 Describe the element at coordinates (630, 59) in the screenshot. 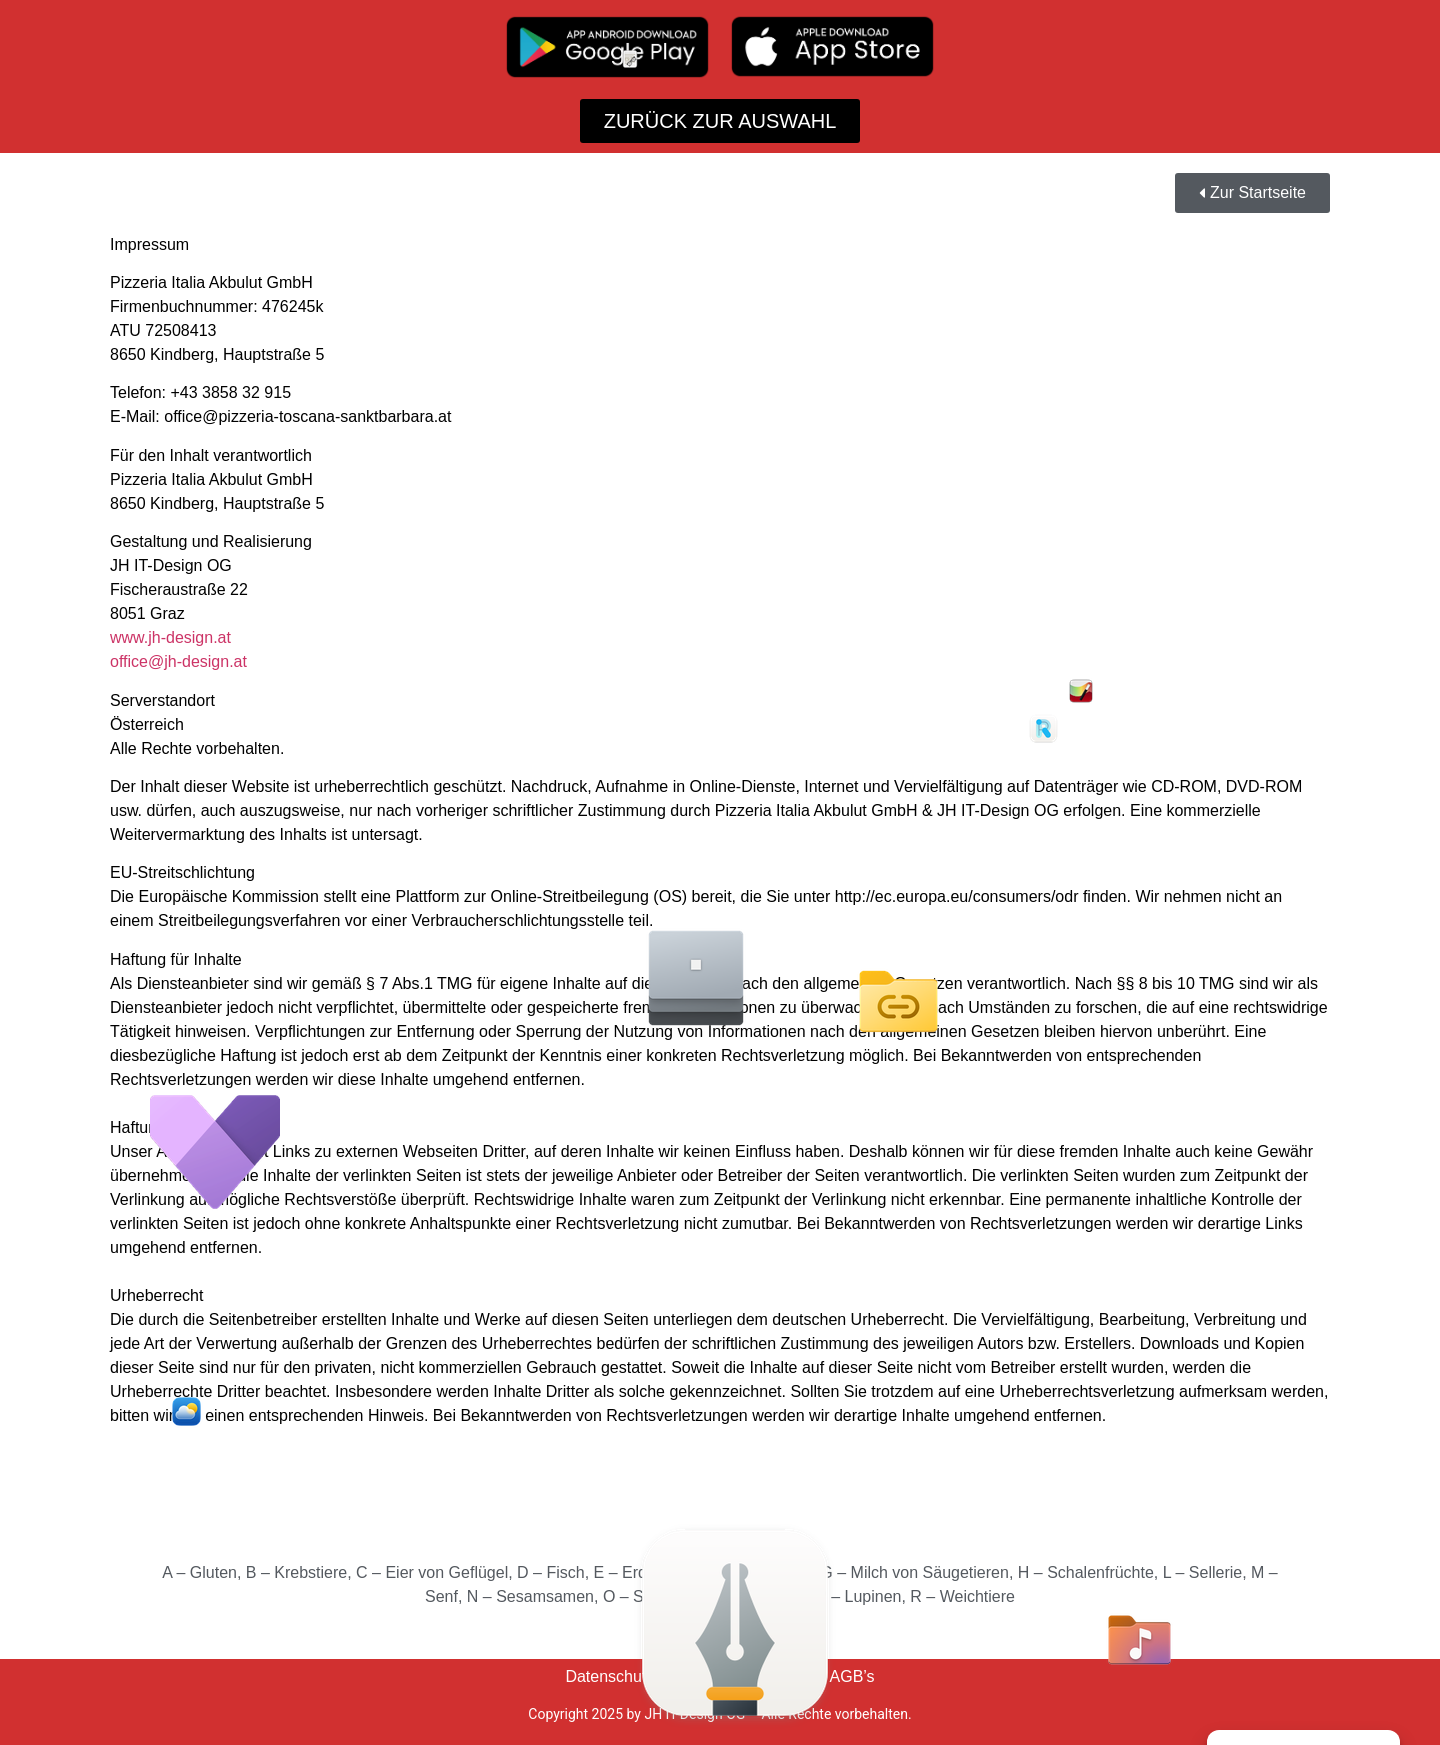

I see `open the documents app` at that location.